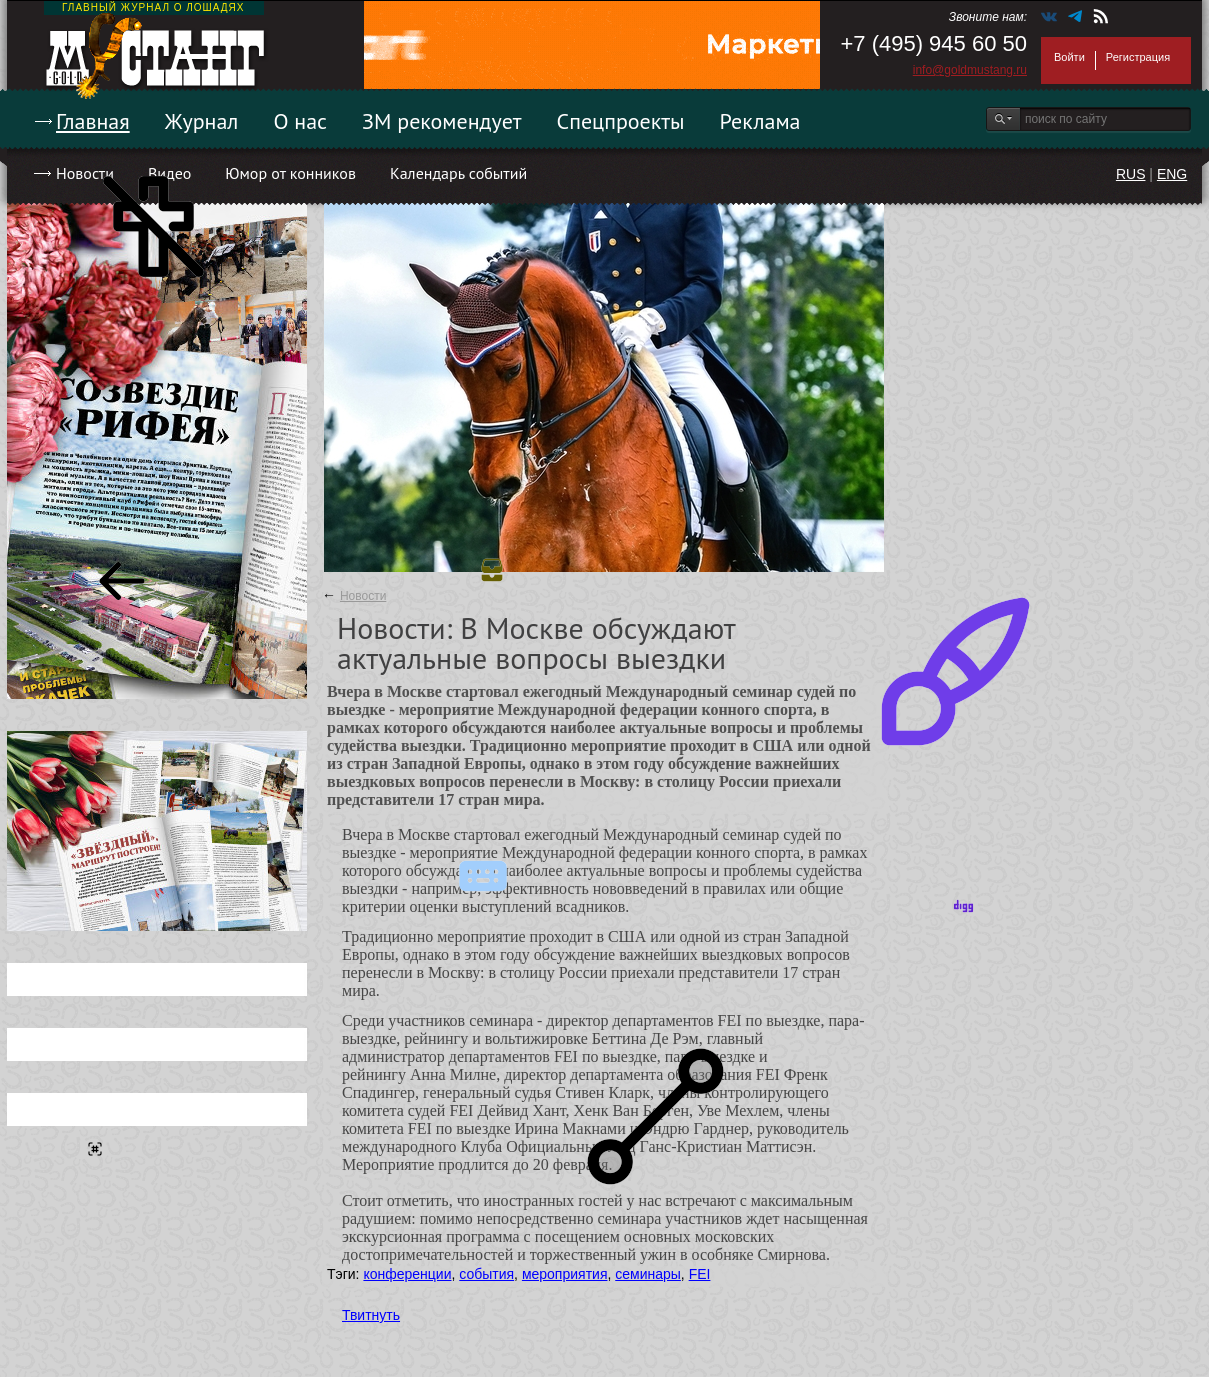 This screenshot has width=1209, height=1377. I want to click on medical or health features disabled, so click(153, 226).